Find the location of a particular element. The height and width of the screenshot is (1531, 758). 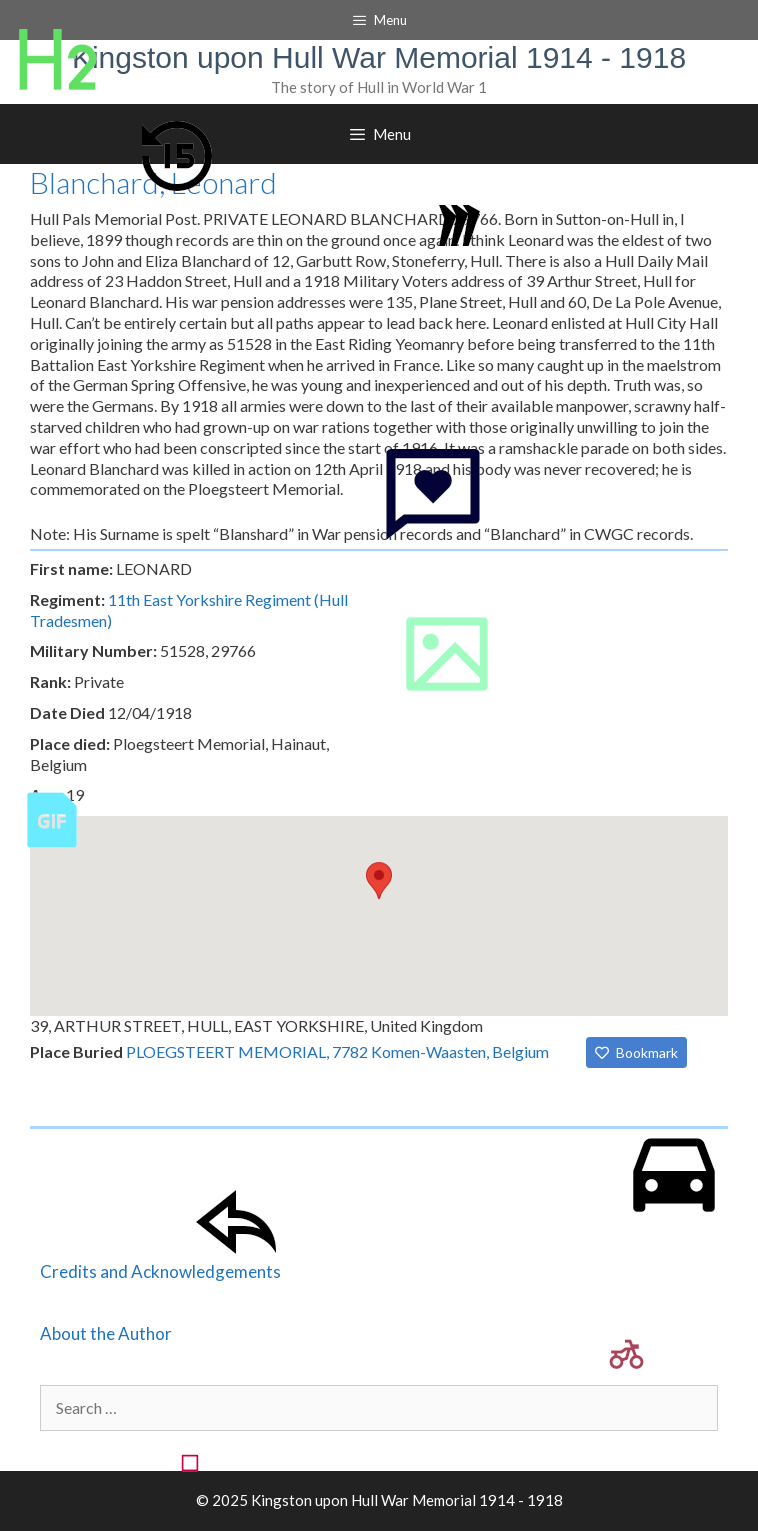

format text as heading level 2 is located at coordinates (57, 59).